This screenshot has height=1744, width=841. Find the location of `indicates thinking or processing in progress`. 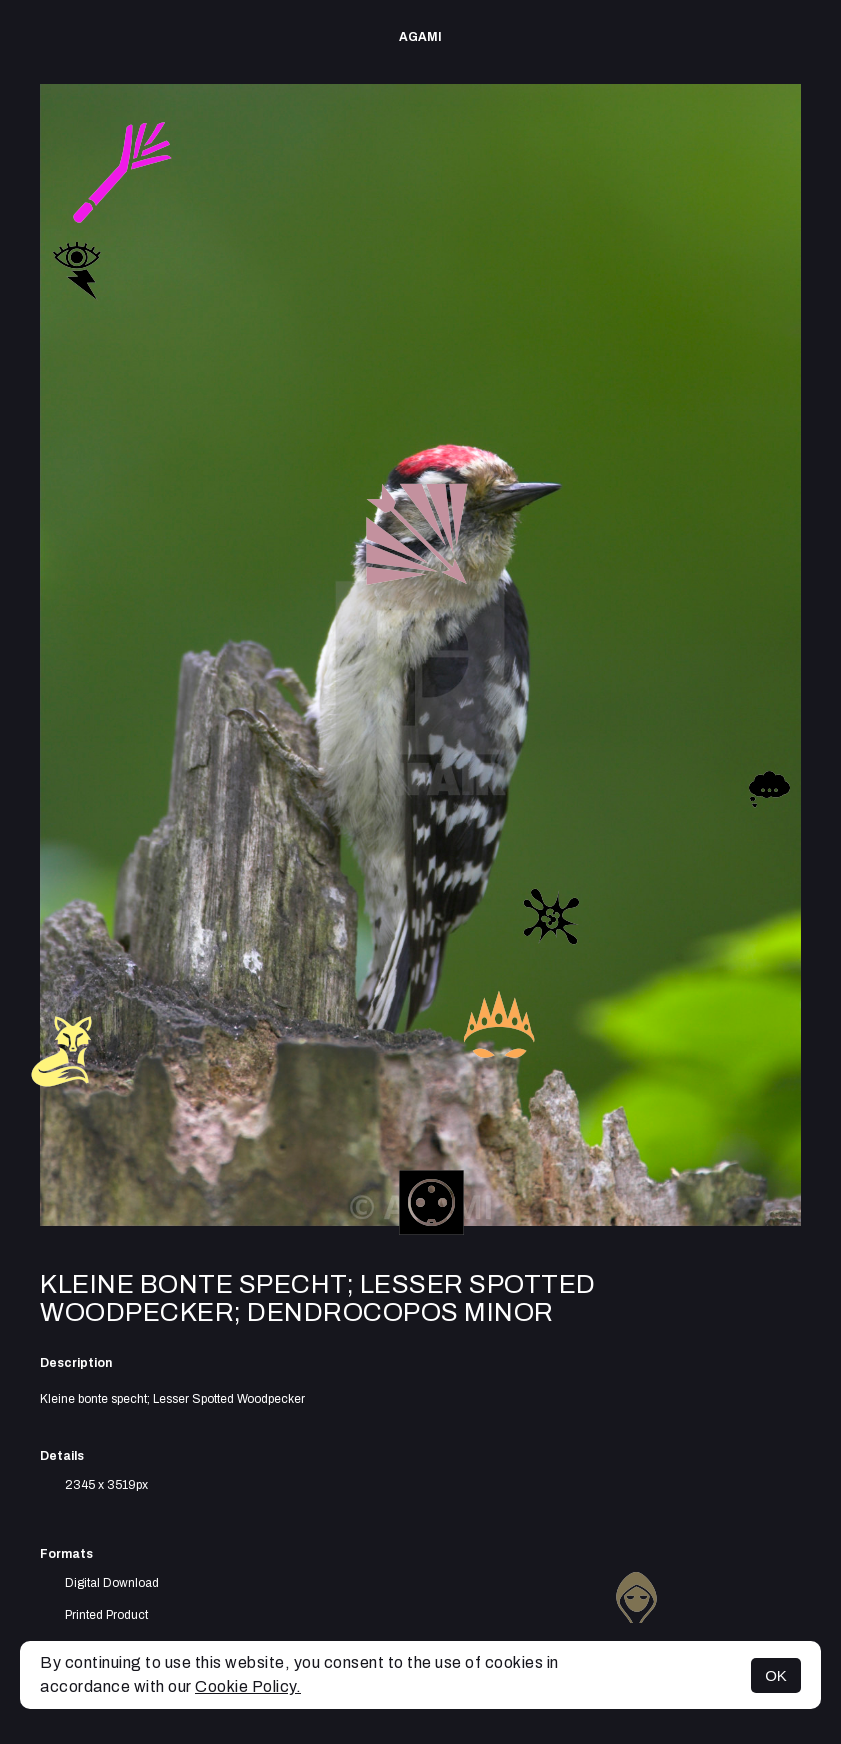

indicates thinking or processing in progress is located at coordinates (769, 788).